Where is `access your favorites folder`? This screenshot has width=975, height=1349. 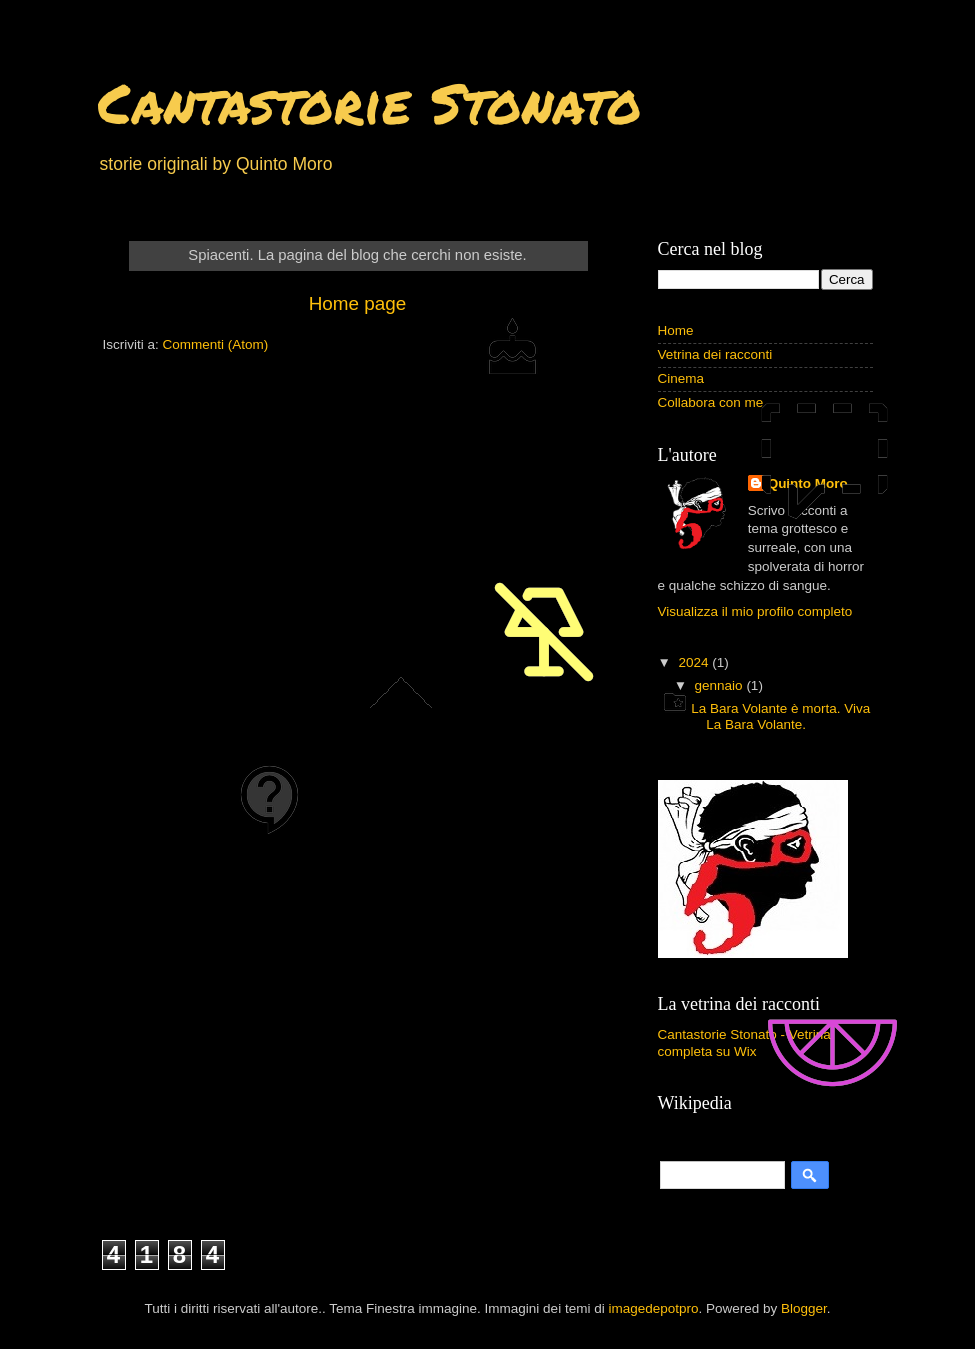 access your favorites folder is located at coordinates (675, 702).